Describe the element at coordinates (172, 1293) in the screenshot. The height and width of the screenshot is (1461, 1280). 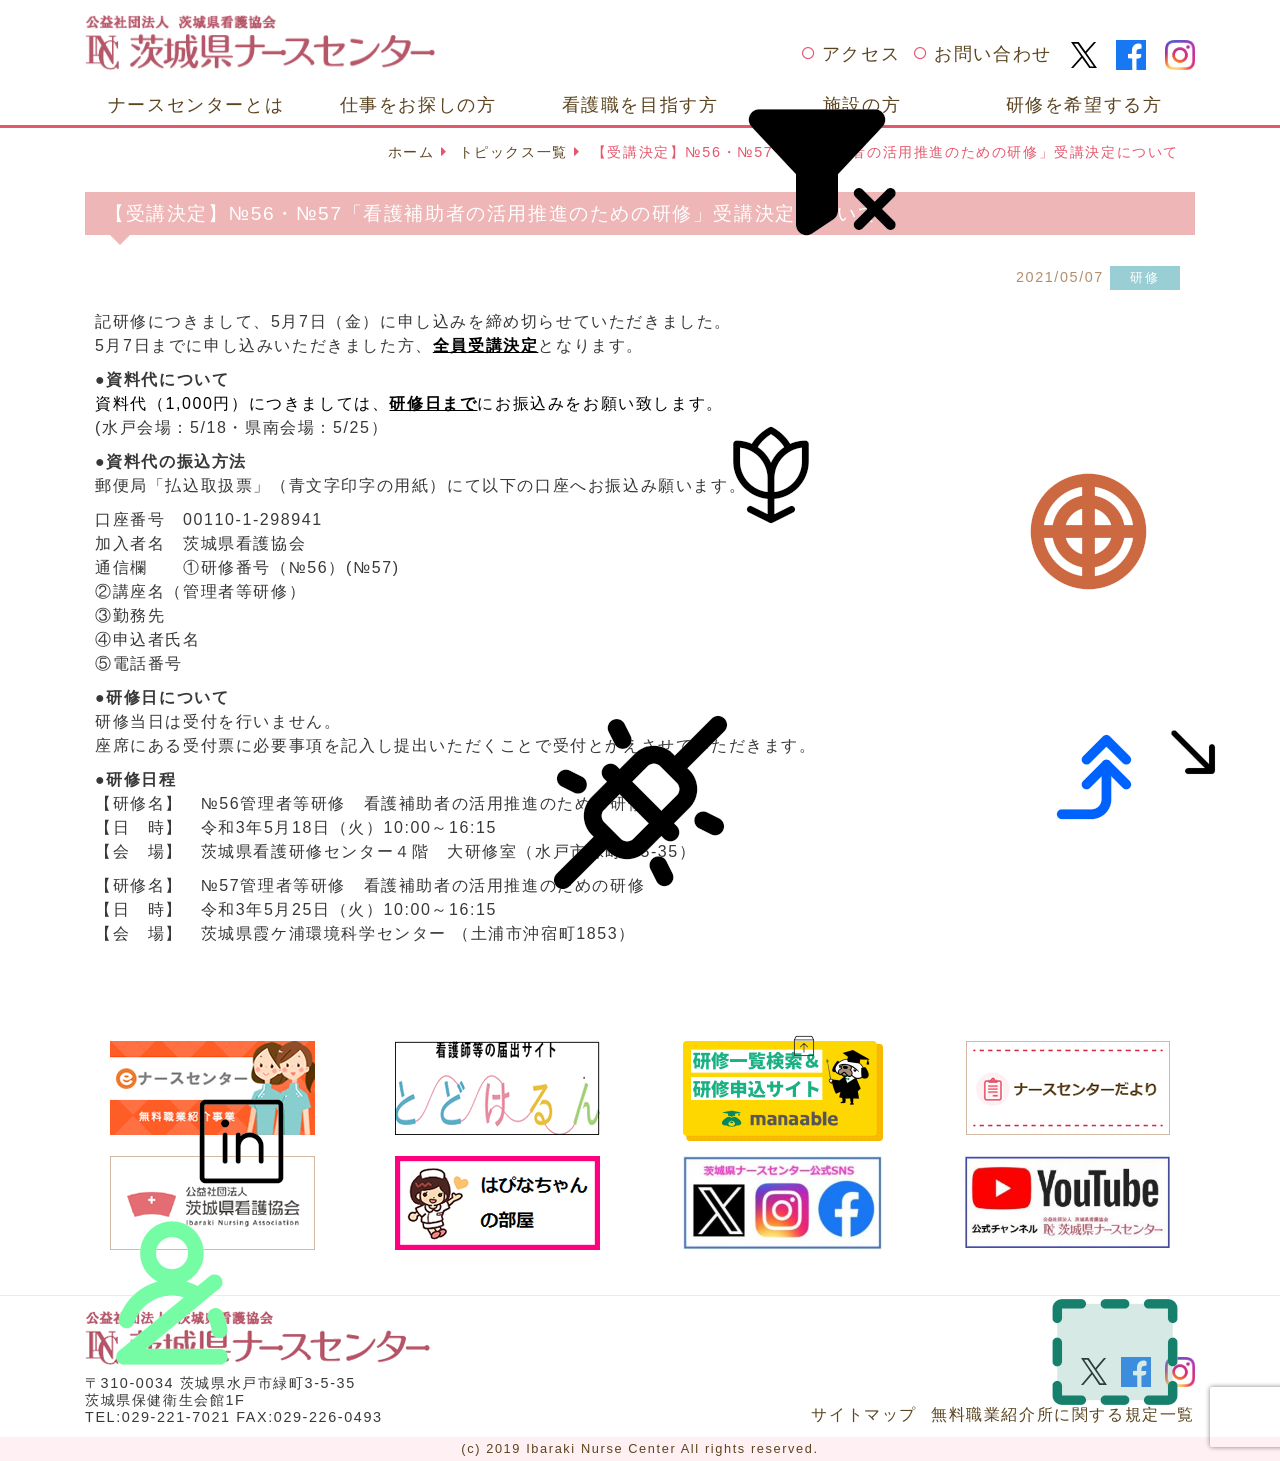
I see `fasten seatbelt reminder` at that location.